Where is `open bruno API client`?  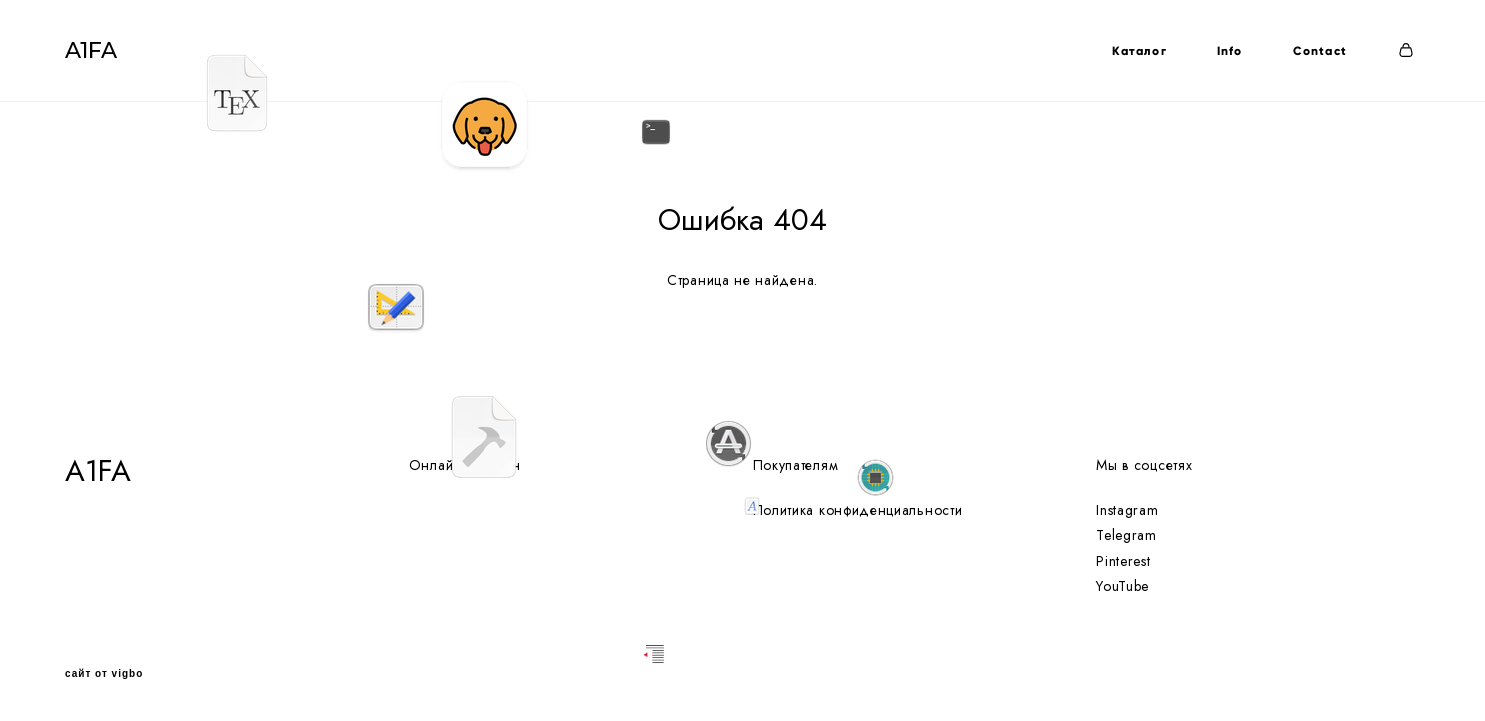
open bruno API client is located at coordinates (484, 124).